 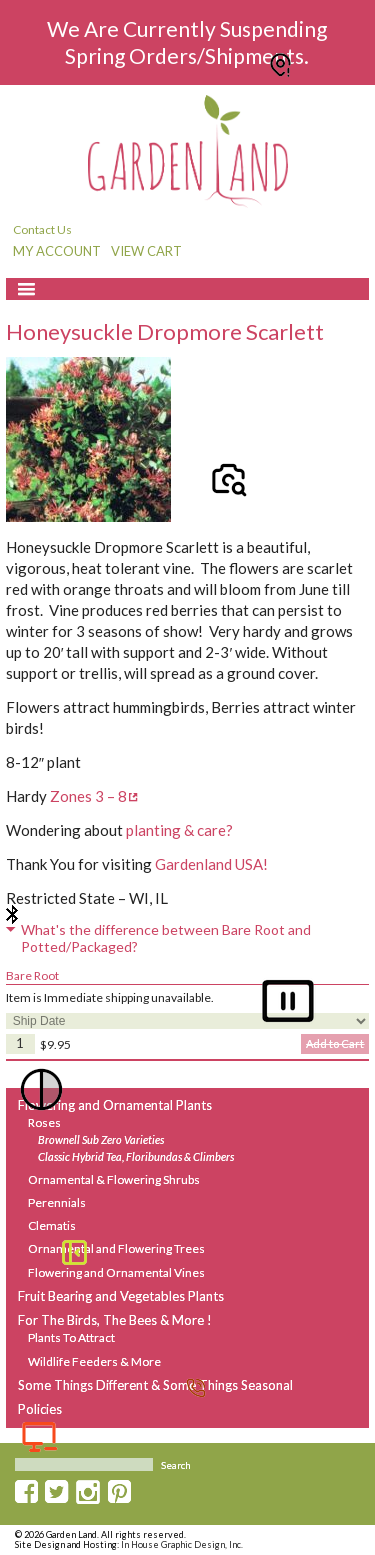 I want to click on collapse the left sidebar, so click(x=74, y=1252).